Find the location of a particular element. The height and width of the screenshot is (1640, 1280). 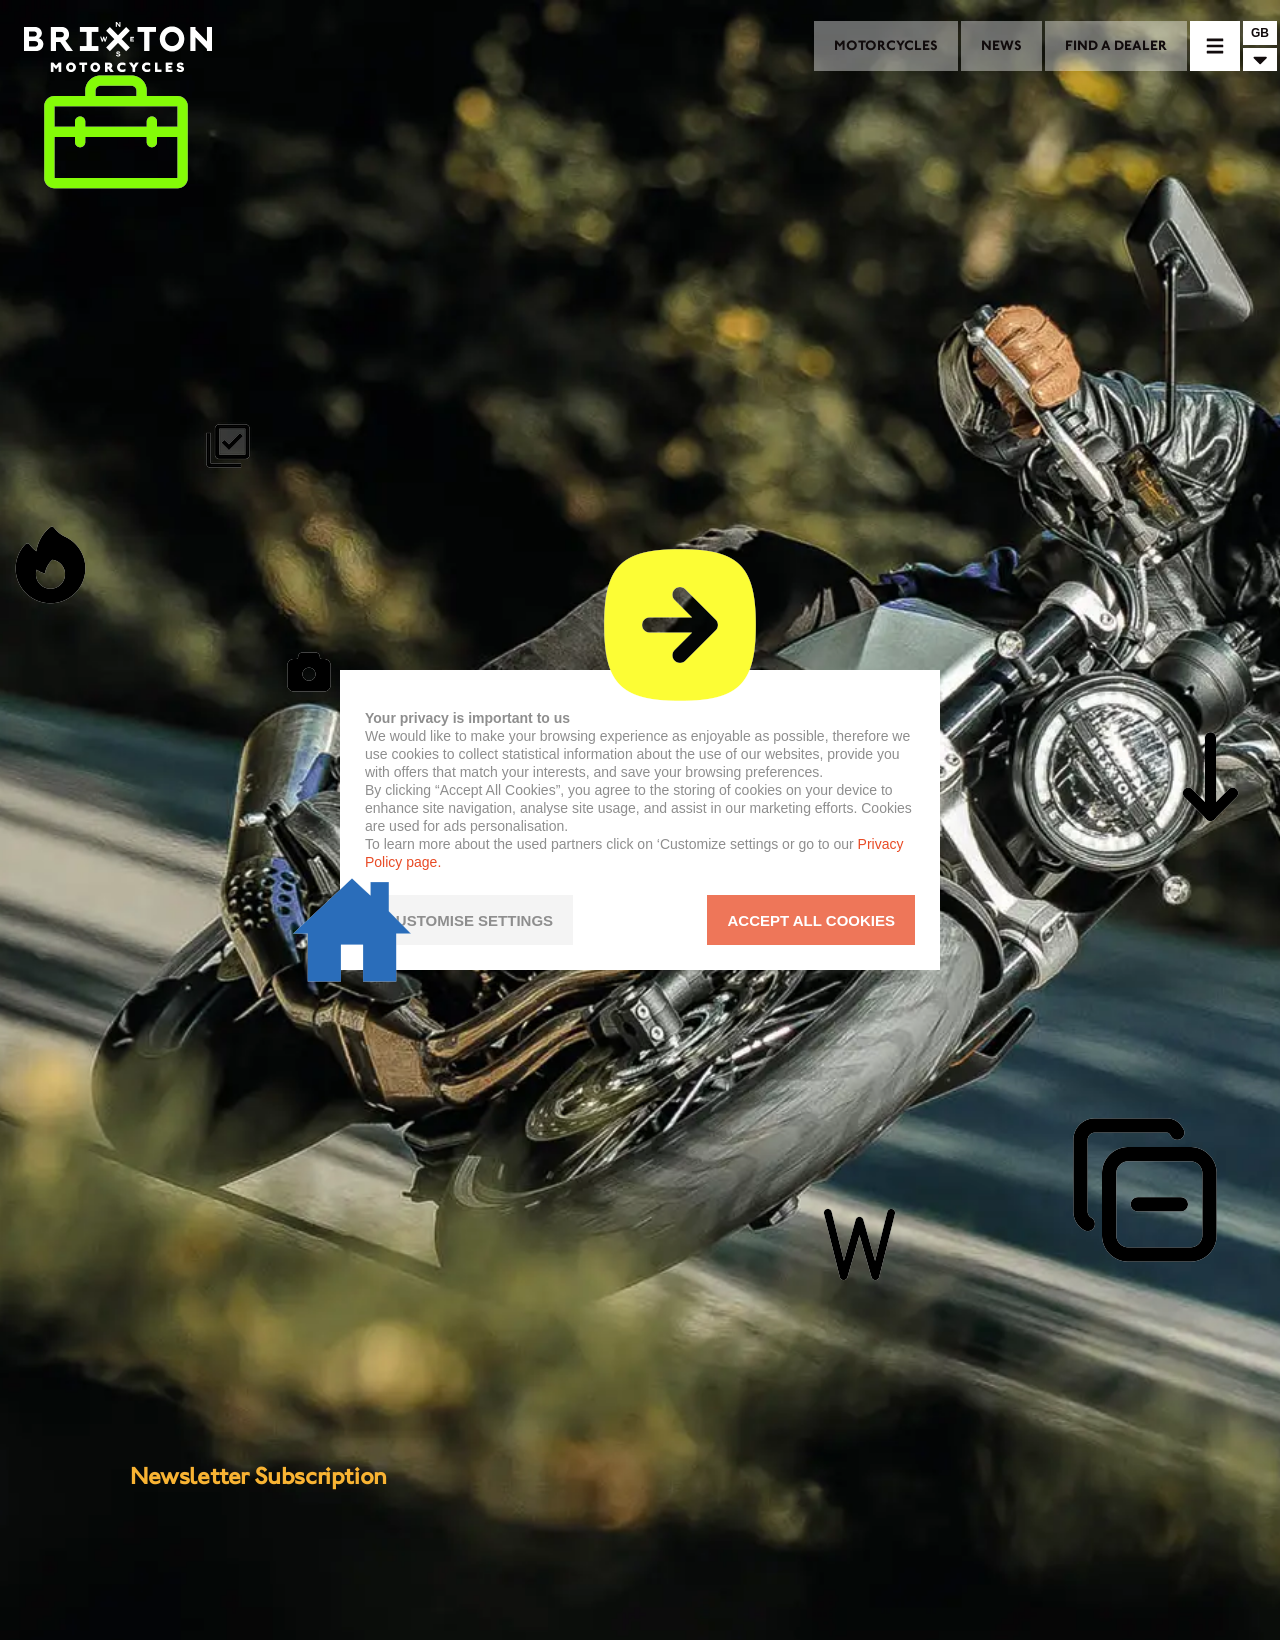

item successfully added to library is located at coordinates (228, 446).